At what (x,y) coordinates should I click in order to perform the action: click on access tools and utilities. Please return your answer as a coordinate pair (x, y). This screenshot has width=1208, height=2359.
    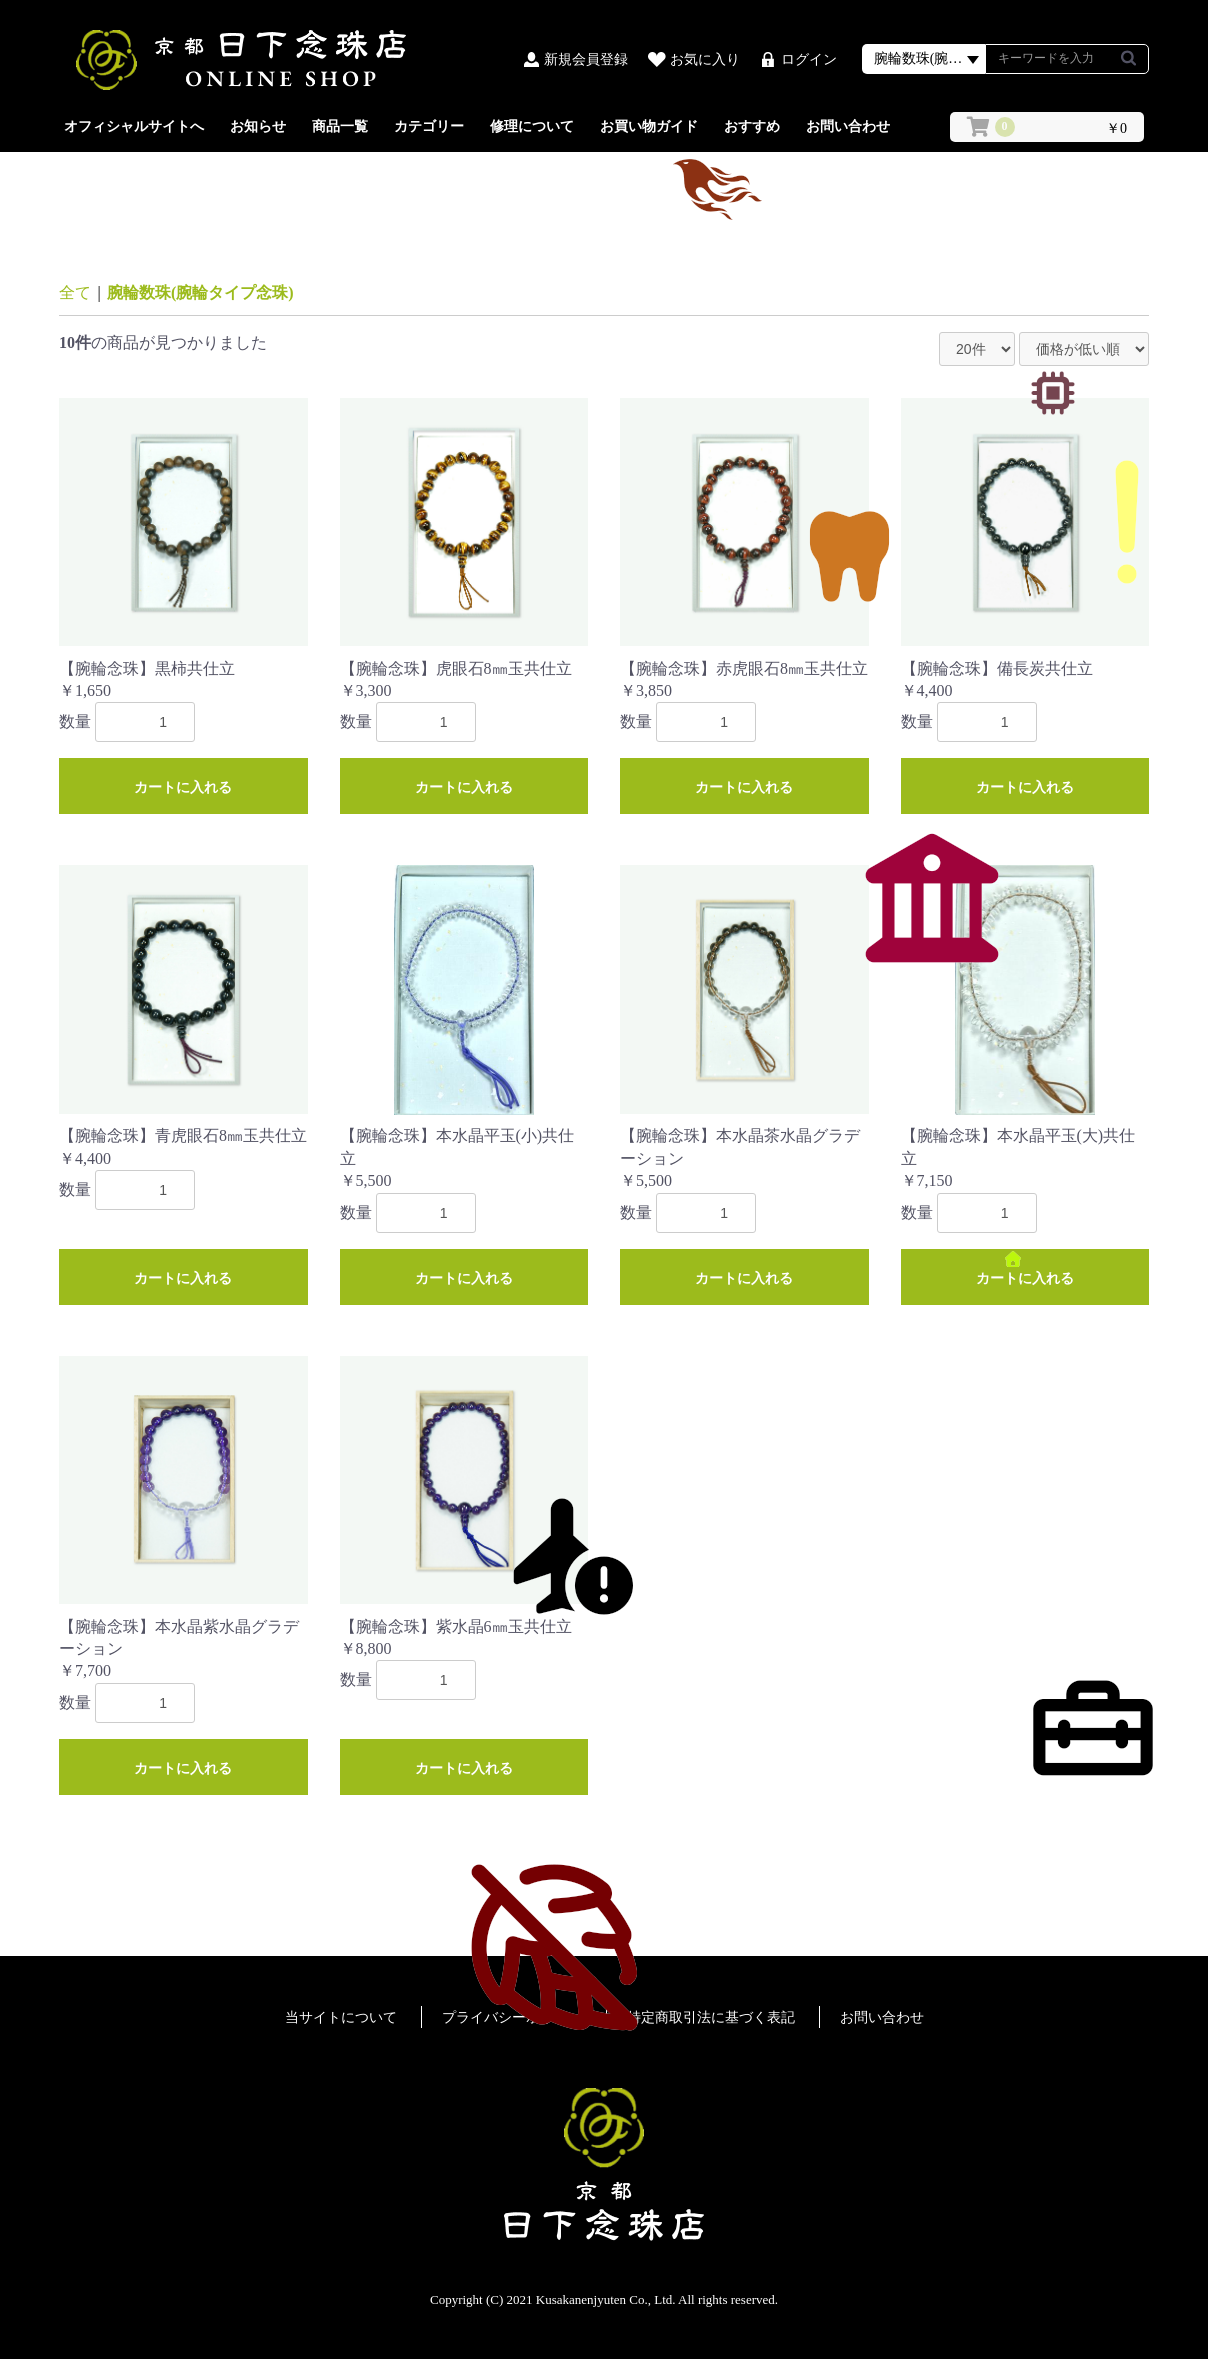
    Looking at the image, I should click on (1093, 1732).